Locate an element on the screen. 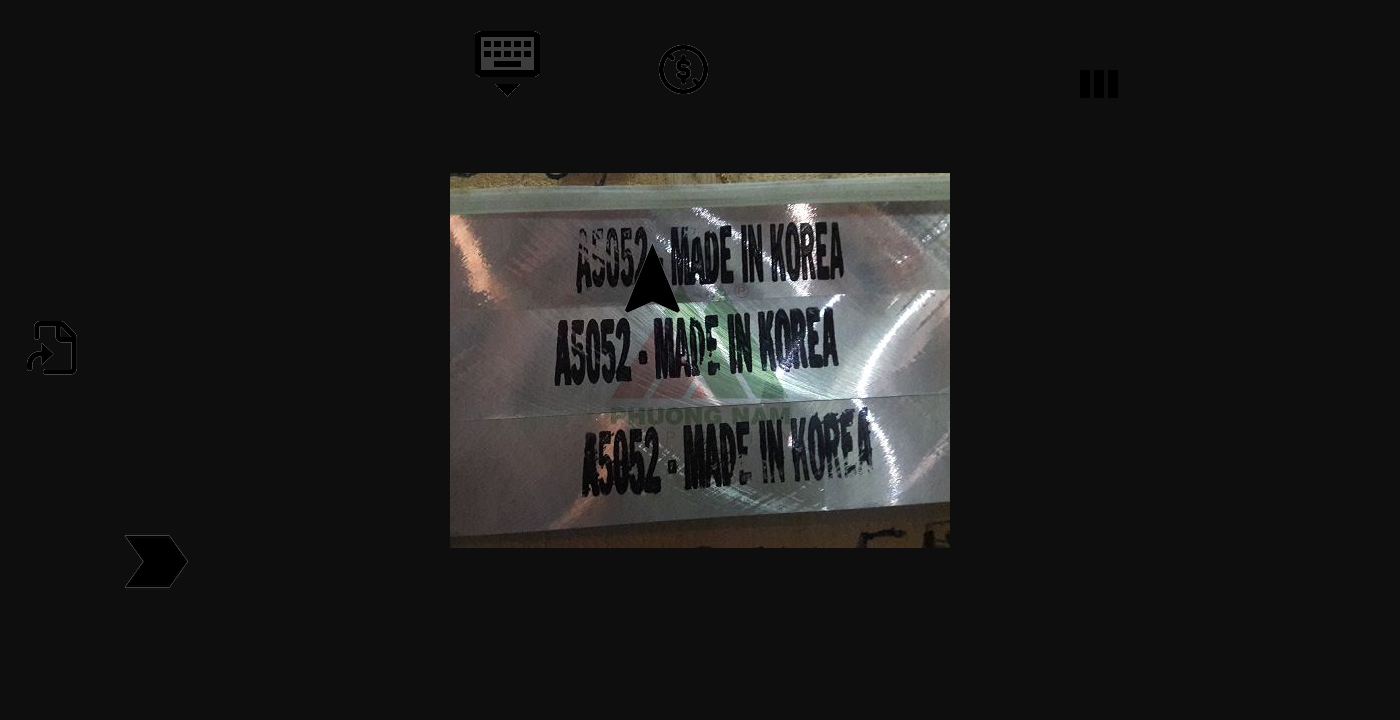 The image size is (1400, 720). start navigation to destination is located at coordinates (652, 279).